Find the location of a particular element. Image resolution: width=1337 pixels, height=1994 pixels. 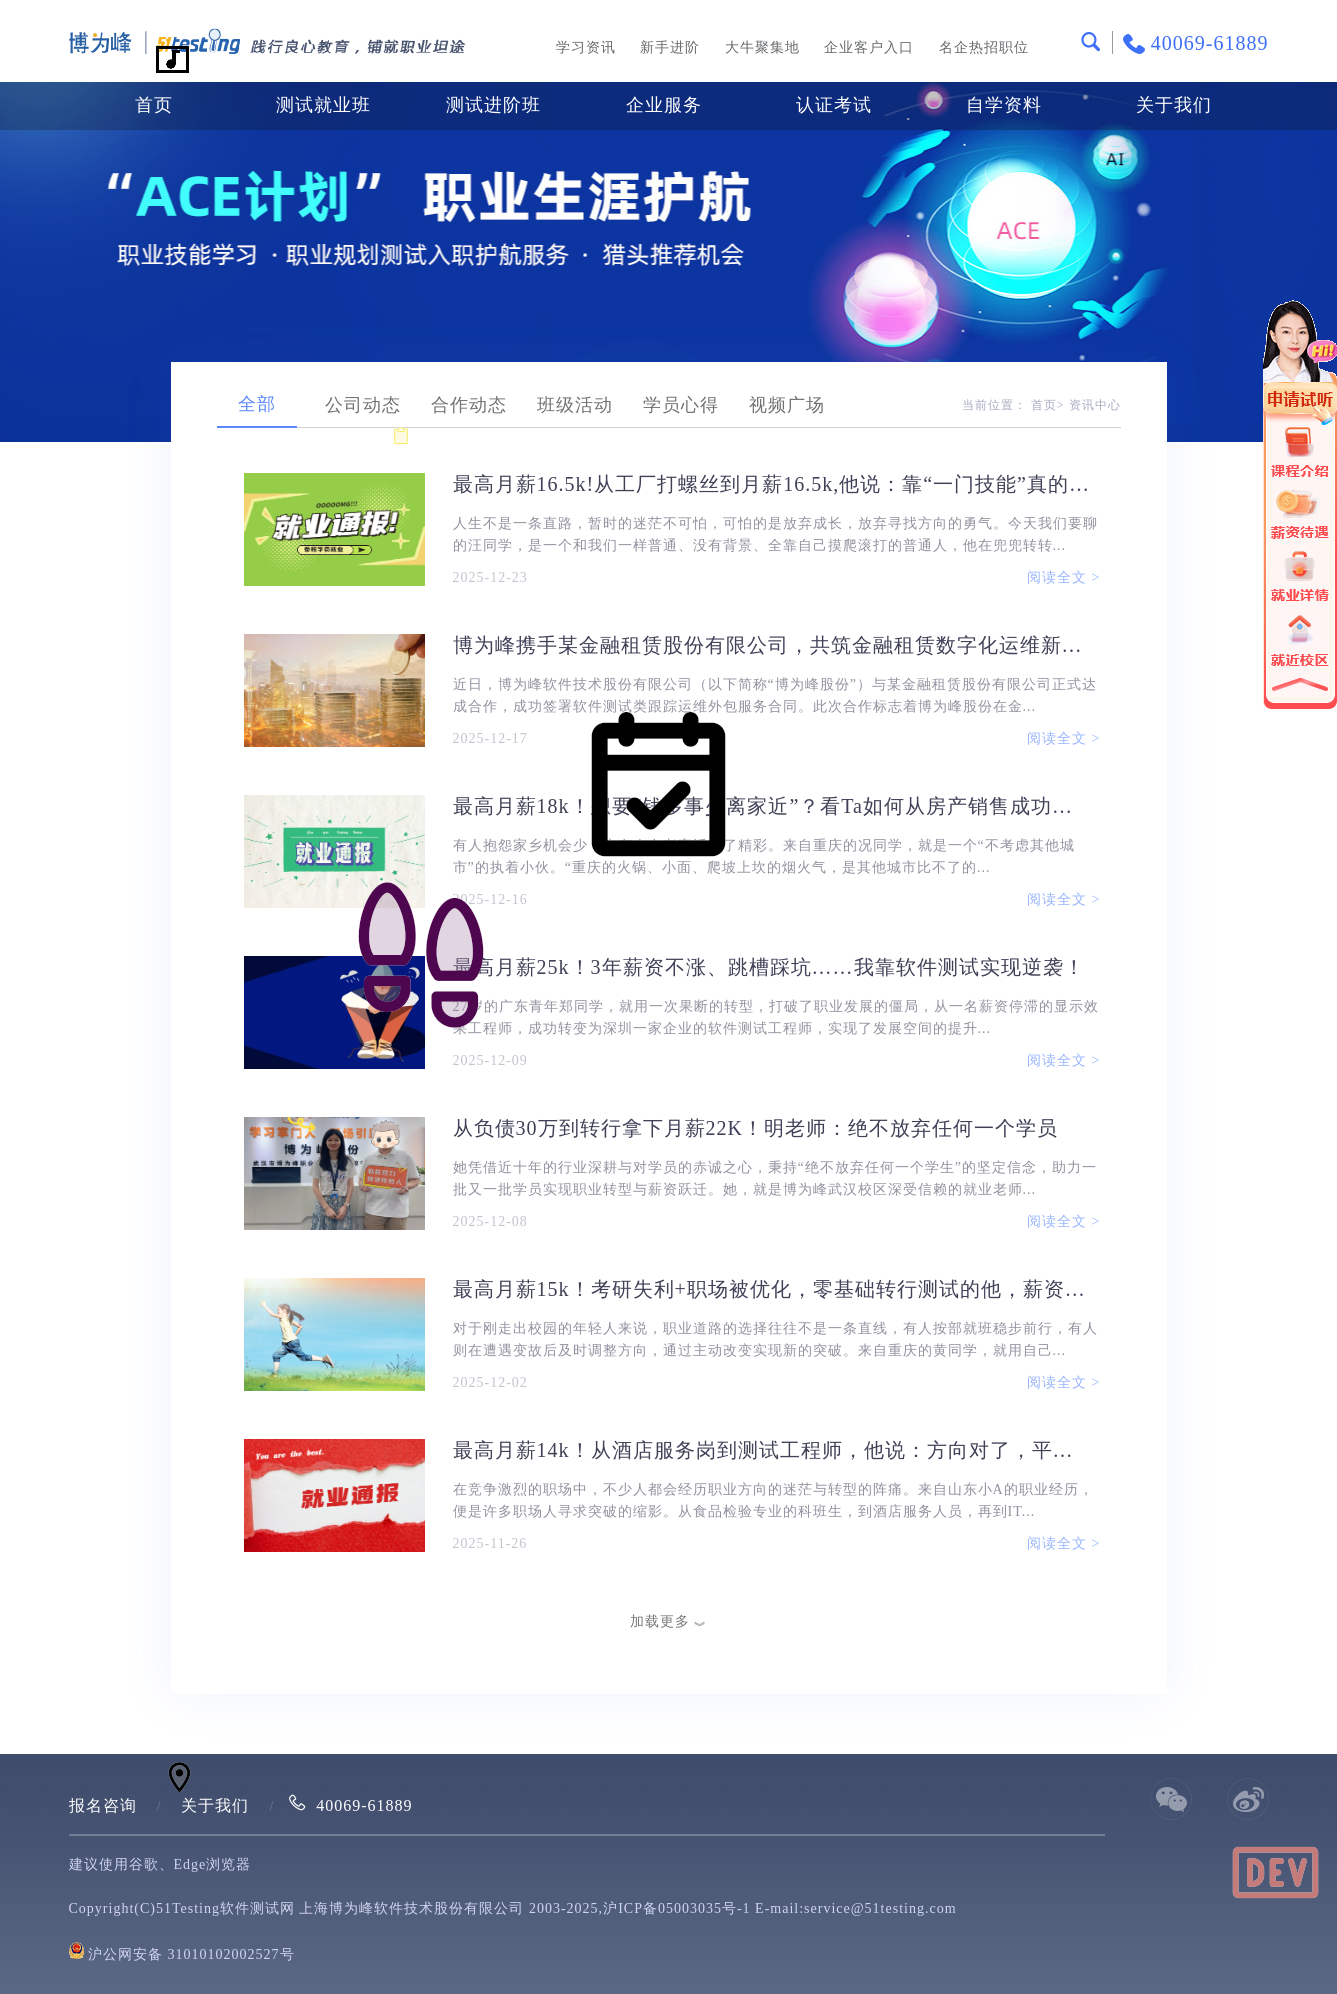

confirm or complete a scheduled event is located at coordinates (658, 789).